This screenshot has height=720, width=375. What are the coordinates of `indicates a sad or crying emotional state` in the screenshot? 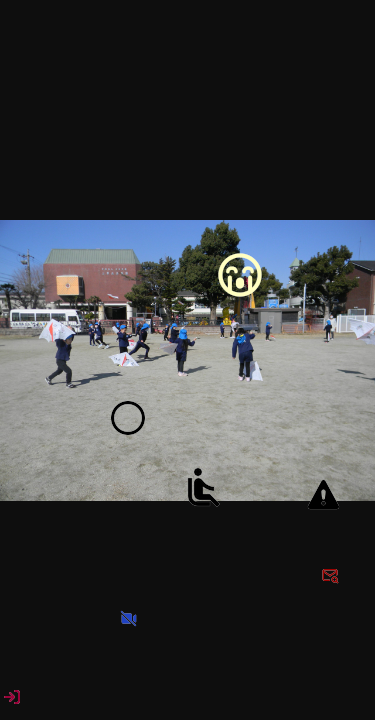 It's located at (240, 275).